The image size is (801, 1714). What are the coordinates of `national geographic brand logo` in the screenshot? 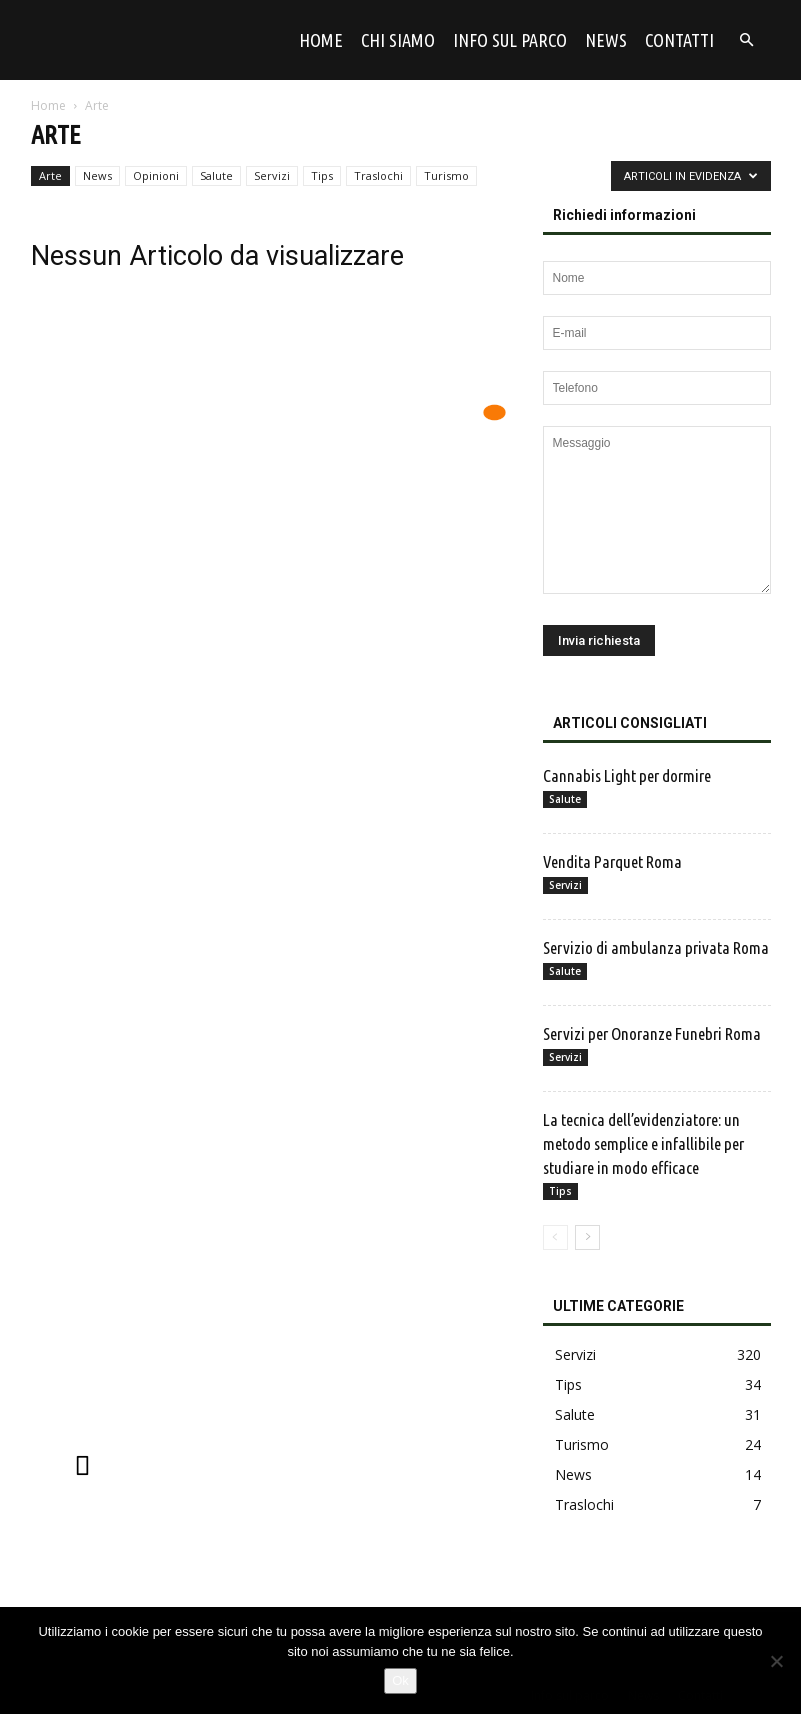 It's located at (82, 1465).